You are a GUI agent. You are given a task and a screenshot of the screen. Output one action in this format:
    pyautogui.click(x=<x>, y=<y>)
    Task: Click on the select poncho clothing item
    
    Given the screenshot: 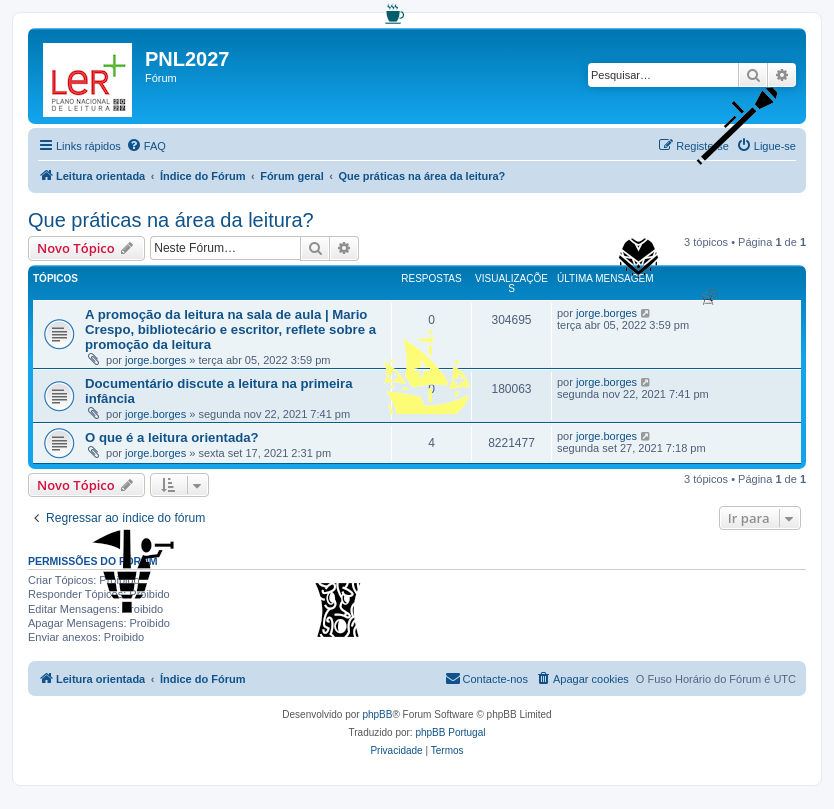 What is the action you would take?
    pyautogui.click(x=638, y=258)
    